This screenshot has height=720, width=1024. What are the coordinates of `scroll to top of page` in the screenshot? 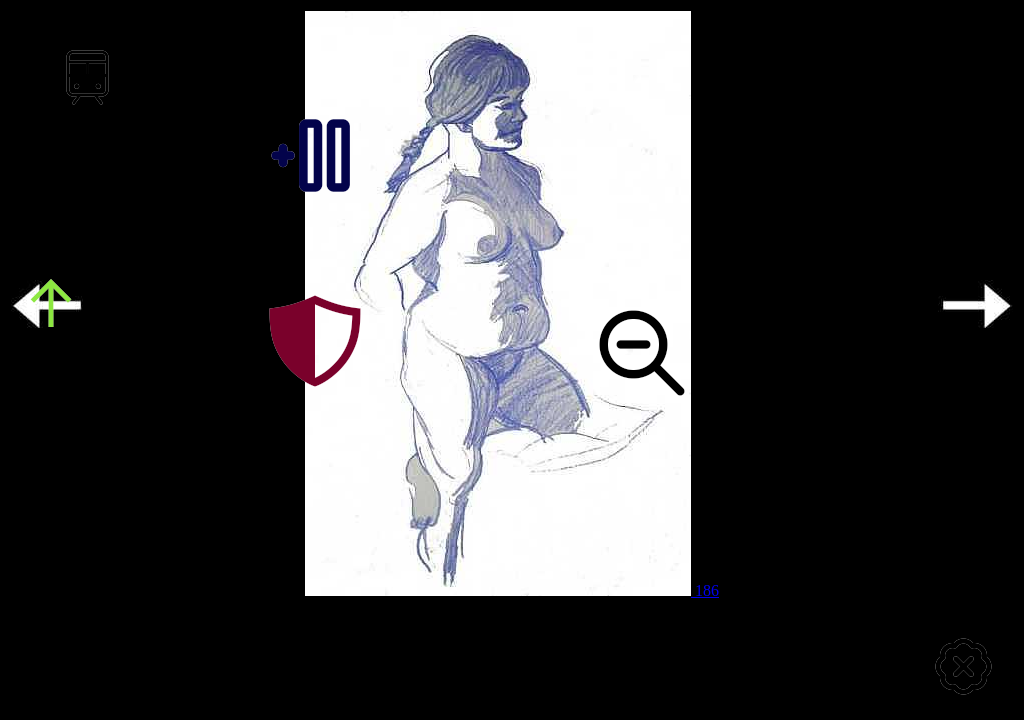 It's located at (51, 303).